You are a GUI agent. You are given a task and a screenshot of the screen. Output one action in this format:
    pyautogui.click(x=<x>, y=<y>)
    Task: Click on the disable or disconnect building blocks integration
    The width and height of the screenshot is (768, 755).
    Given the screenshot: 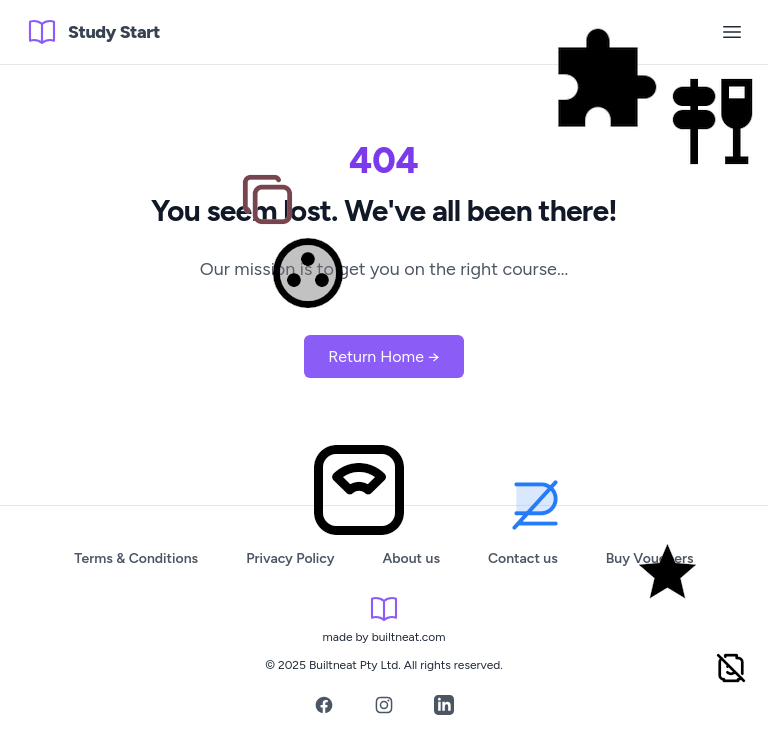 What is the action you would take?
    pyautogui.click(x=731, y=668)
    